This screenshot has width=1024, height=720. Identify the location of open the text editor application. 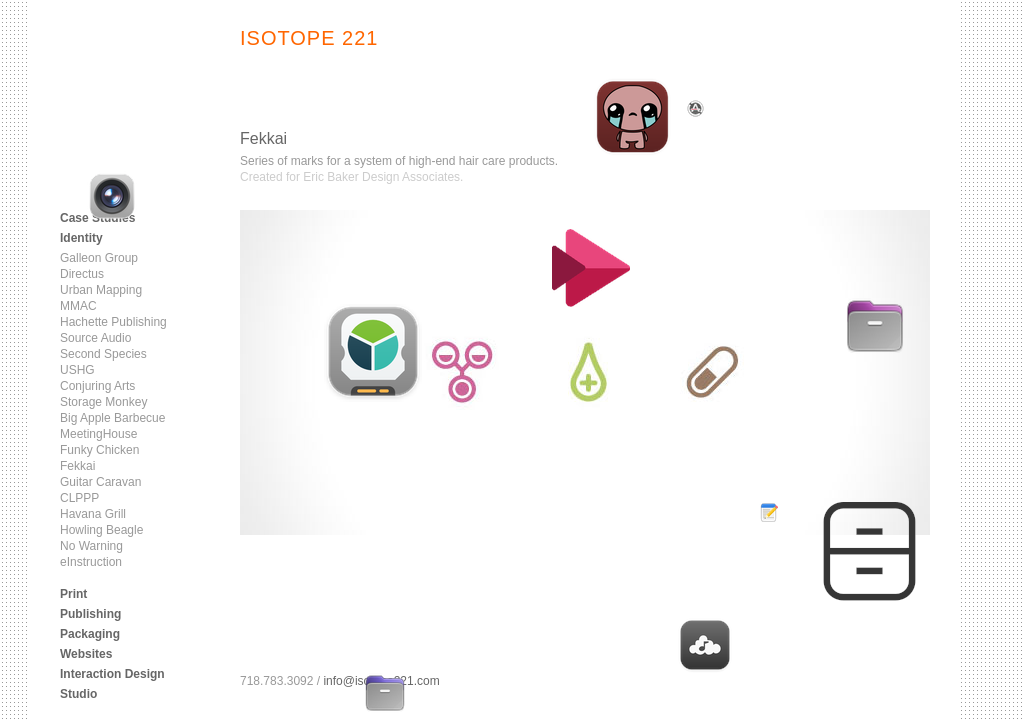
(768, 512).